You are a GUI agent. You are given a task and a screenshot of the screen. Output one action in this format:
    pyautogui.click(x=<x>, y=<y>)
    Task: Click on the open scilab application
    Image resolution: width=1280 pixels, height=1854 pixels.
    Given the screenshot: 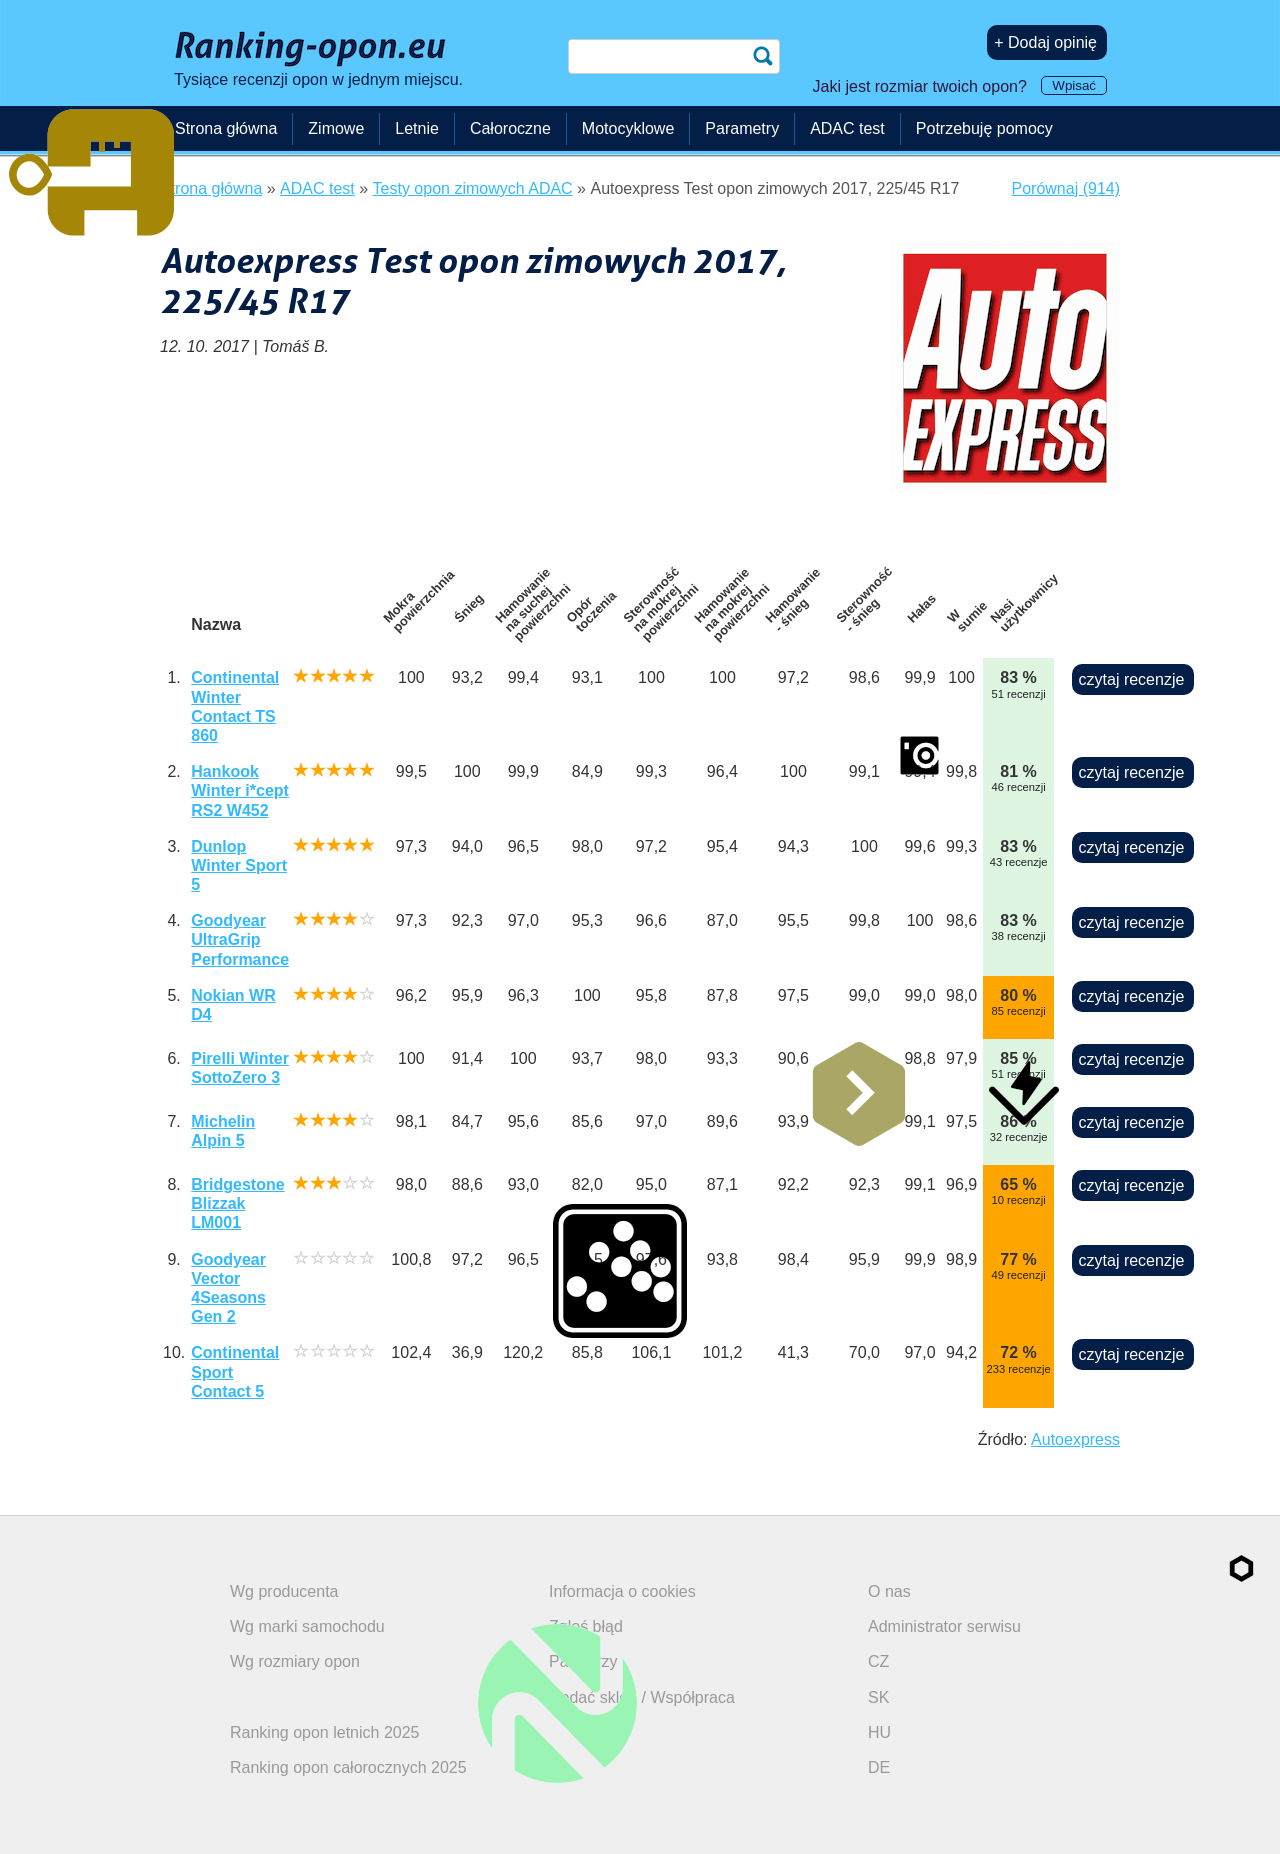 What is the action you would take?
    pyautogui.click(x=620, y=1271)
    